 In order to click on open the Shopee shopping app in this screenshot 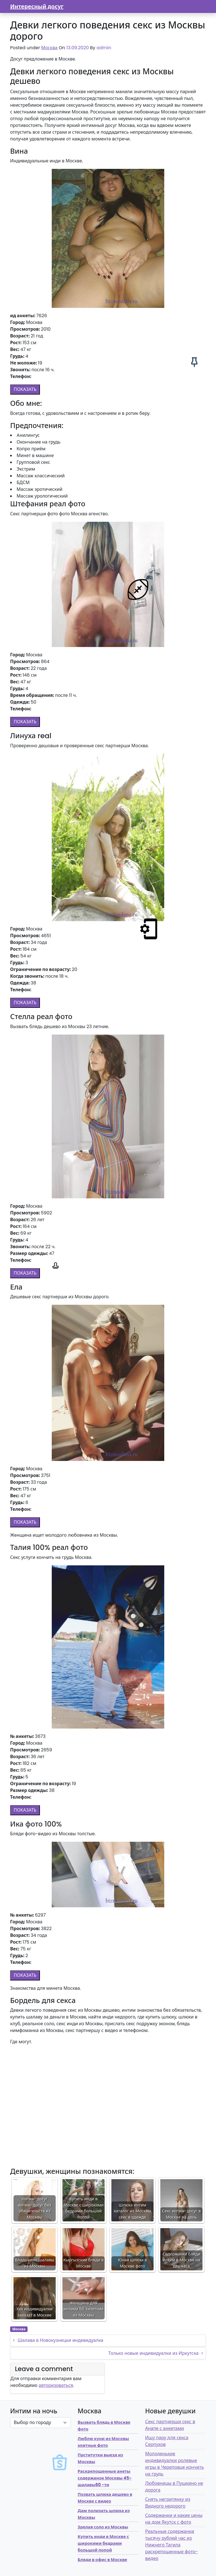, I will do `click(60, 2462)`.